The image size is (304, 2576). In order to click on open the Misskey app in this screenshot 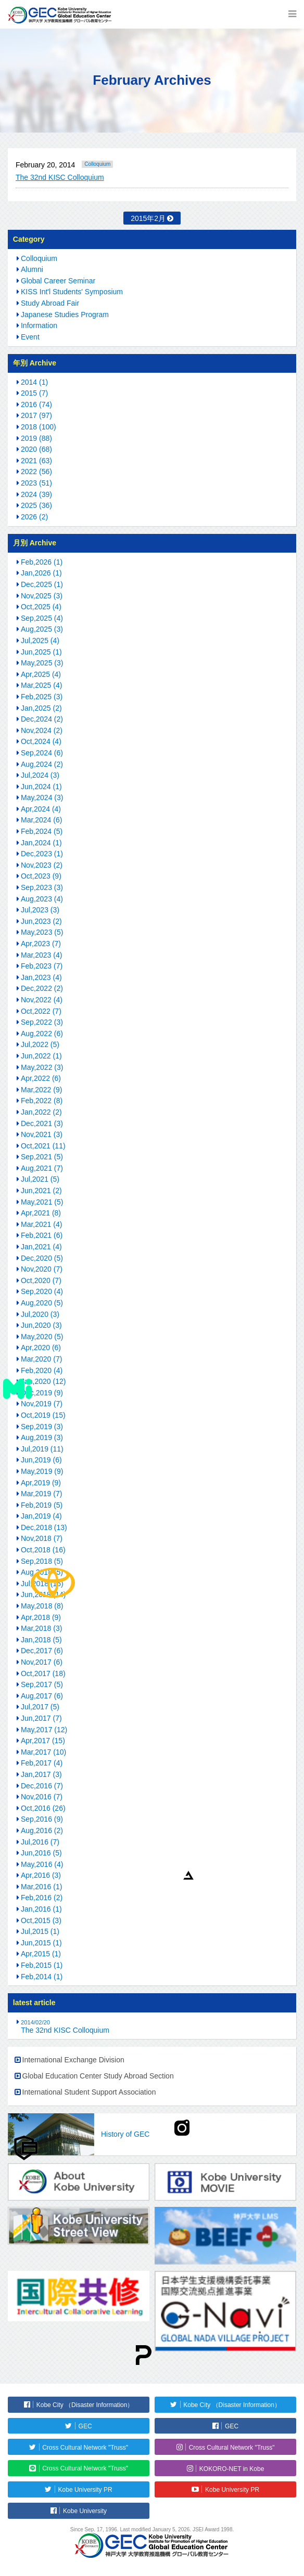, I will do `click(17, 1389)`.